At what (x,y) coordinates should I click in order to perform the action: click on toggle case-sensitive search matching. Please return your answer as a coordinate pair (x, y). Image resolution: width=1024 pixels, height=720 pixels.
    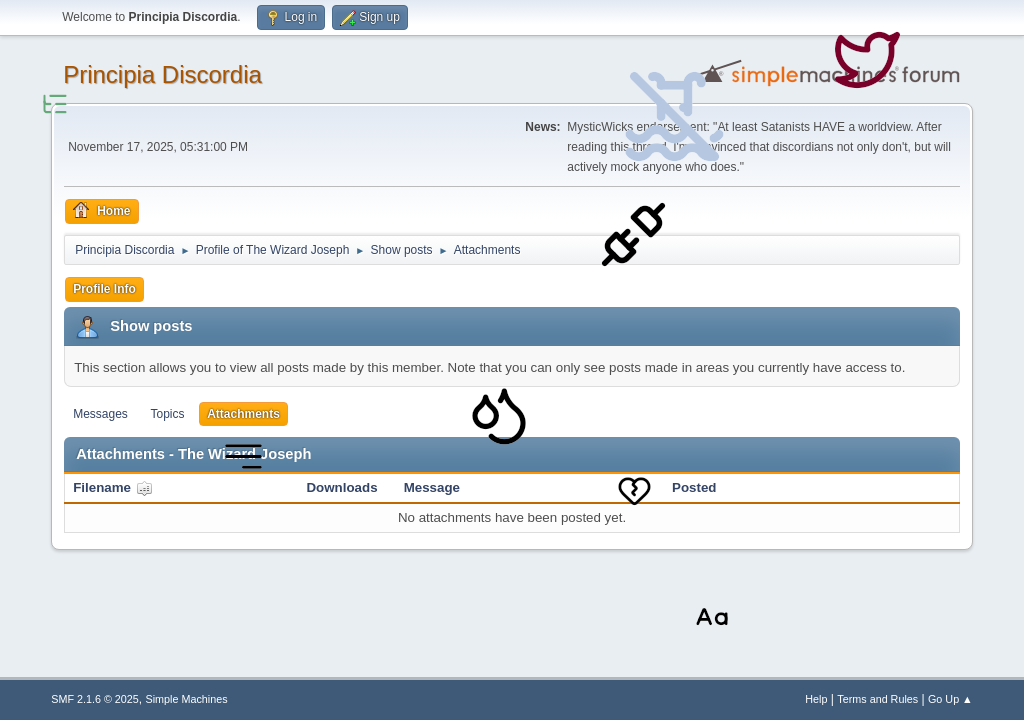
    Looking at the image, I should click on (712, 618).